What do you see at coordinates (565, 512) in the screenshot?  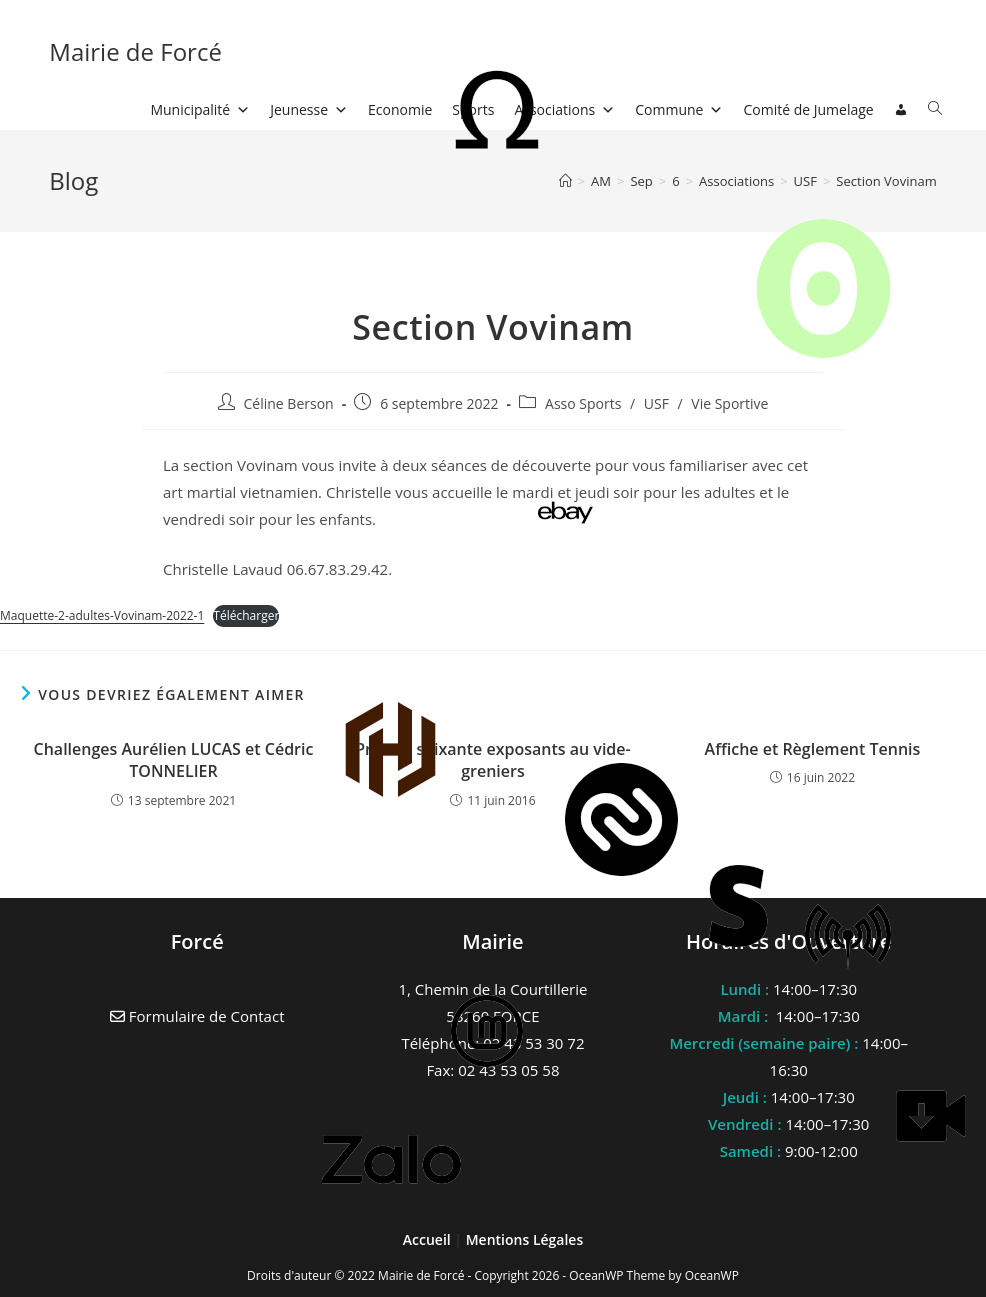 I see `open the ebay app or website` at bounding box center [565, 512].